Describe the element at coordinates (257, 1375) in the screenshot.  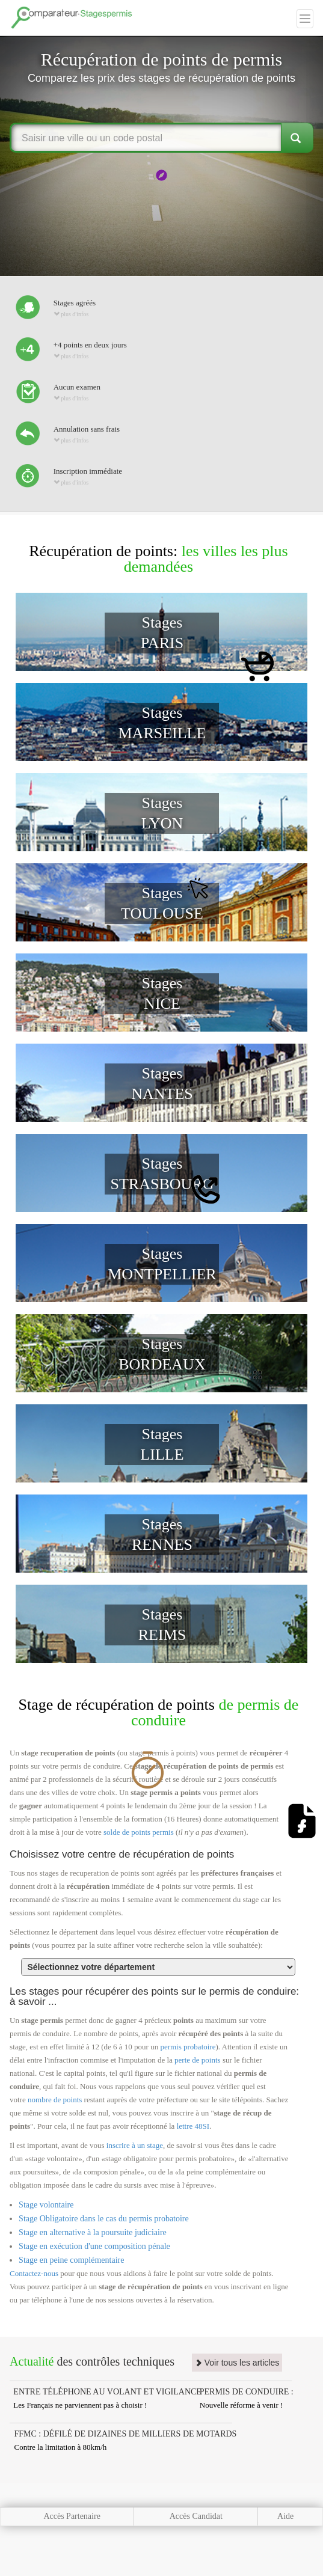
I see `expand to fullscreen mode` at that location.